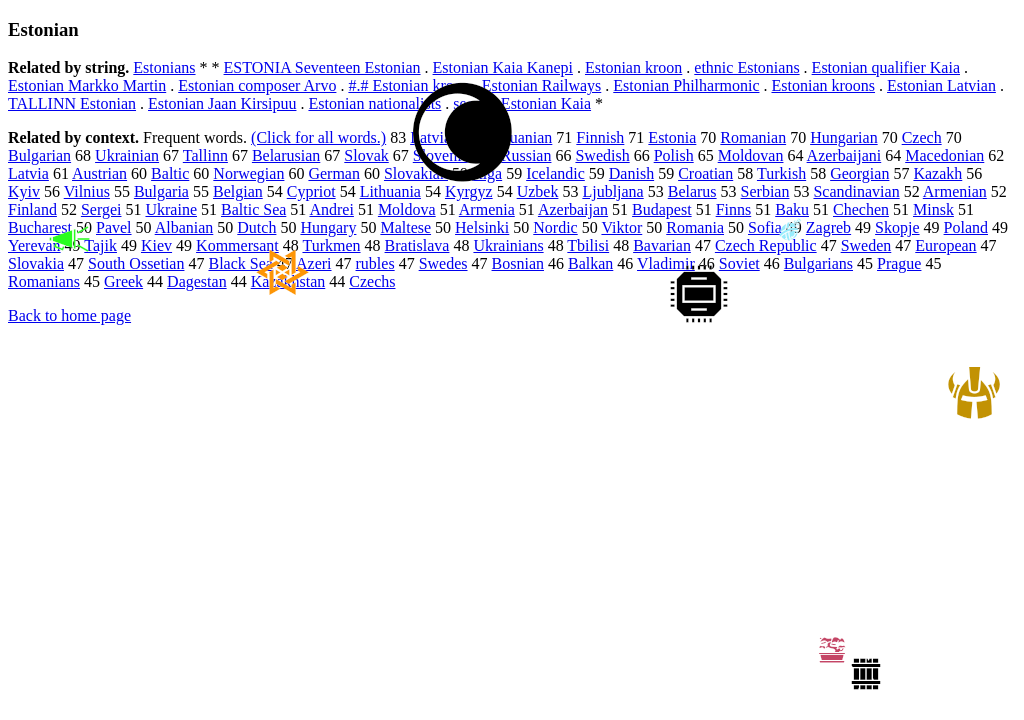  Describe the element at coordinates (282, 272) in the screenshot. I see `decorative geometric star emblem or badge` at that location.